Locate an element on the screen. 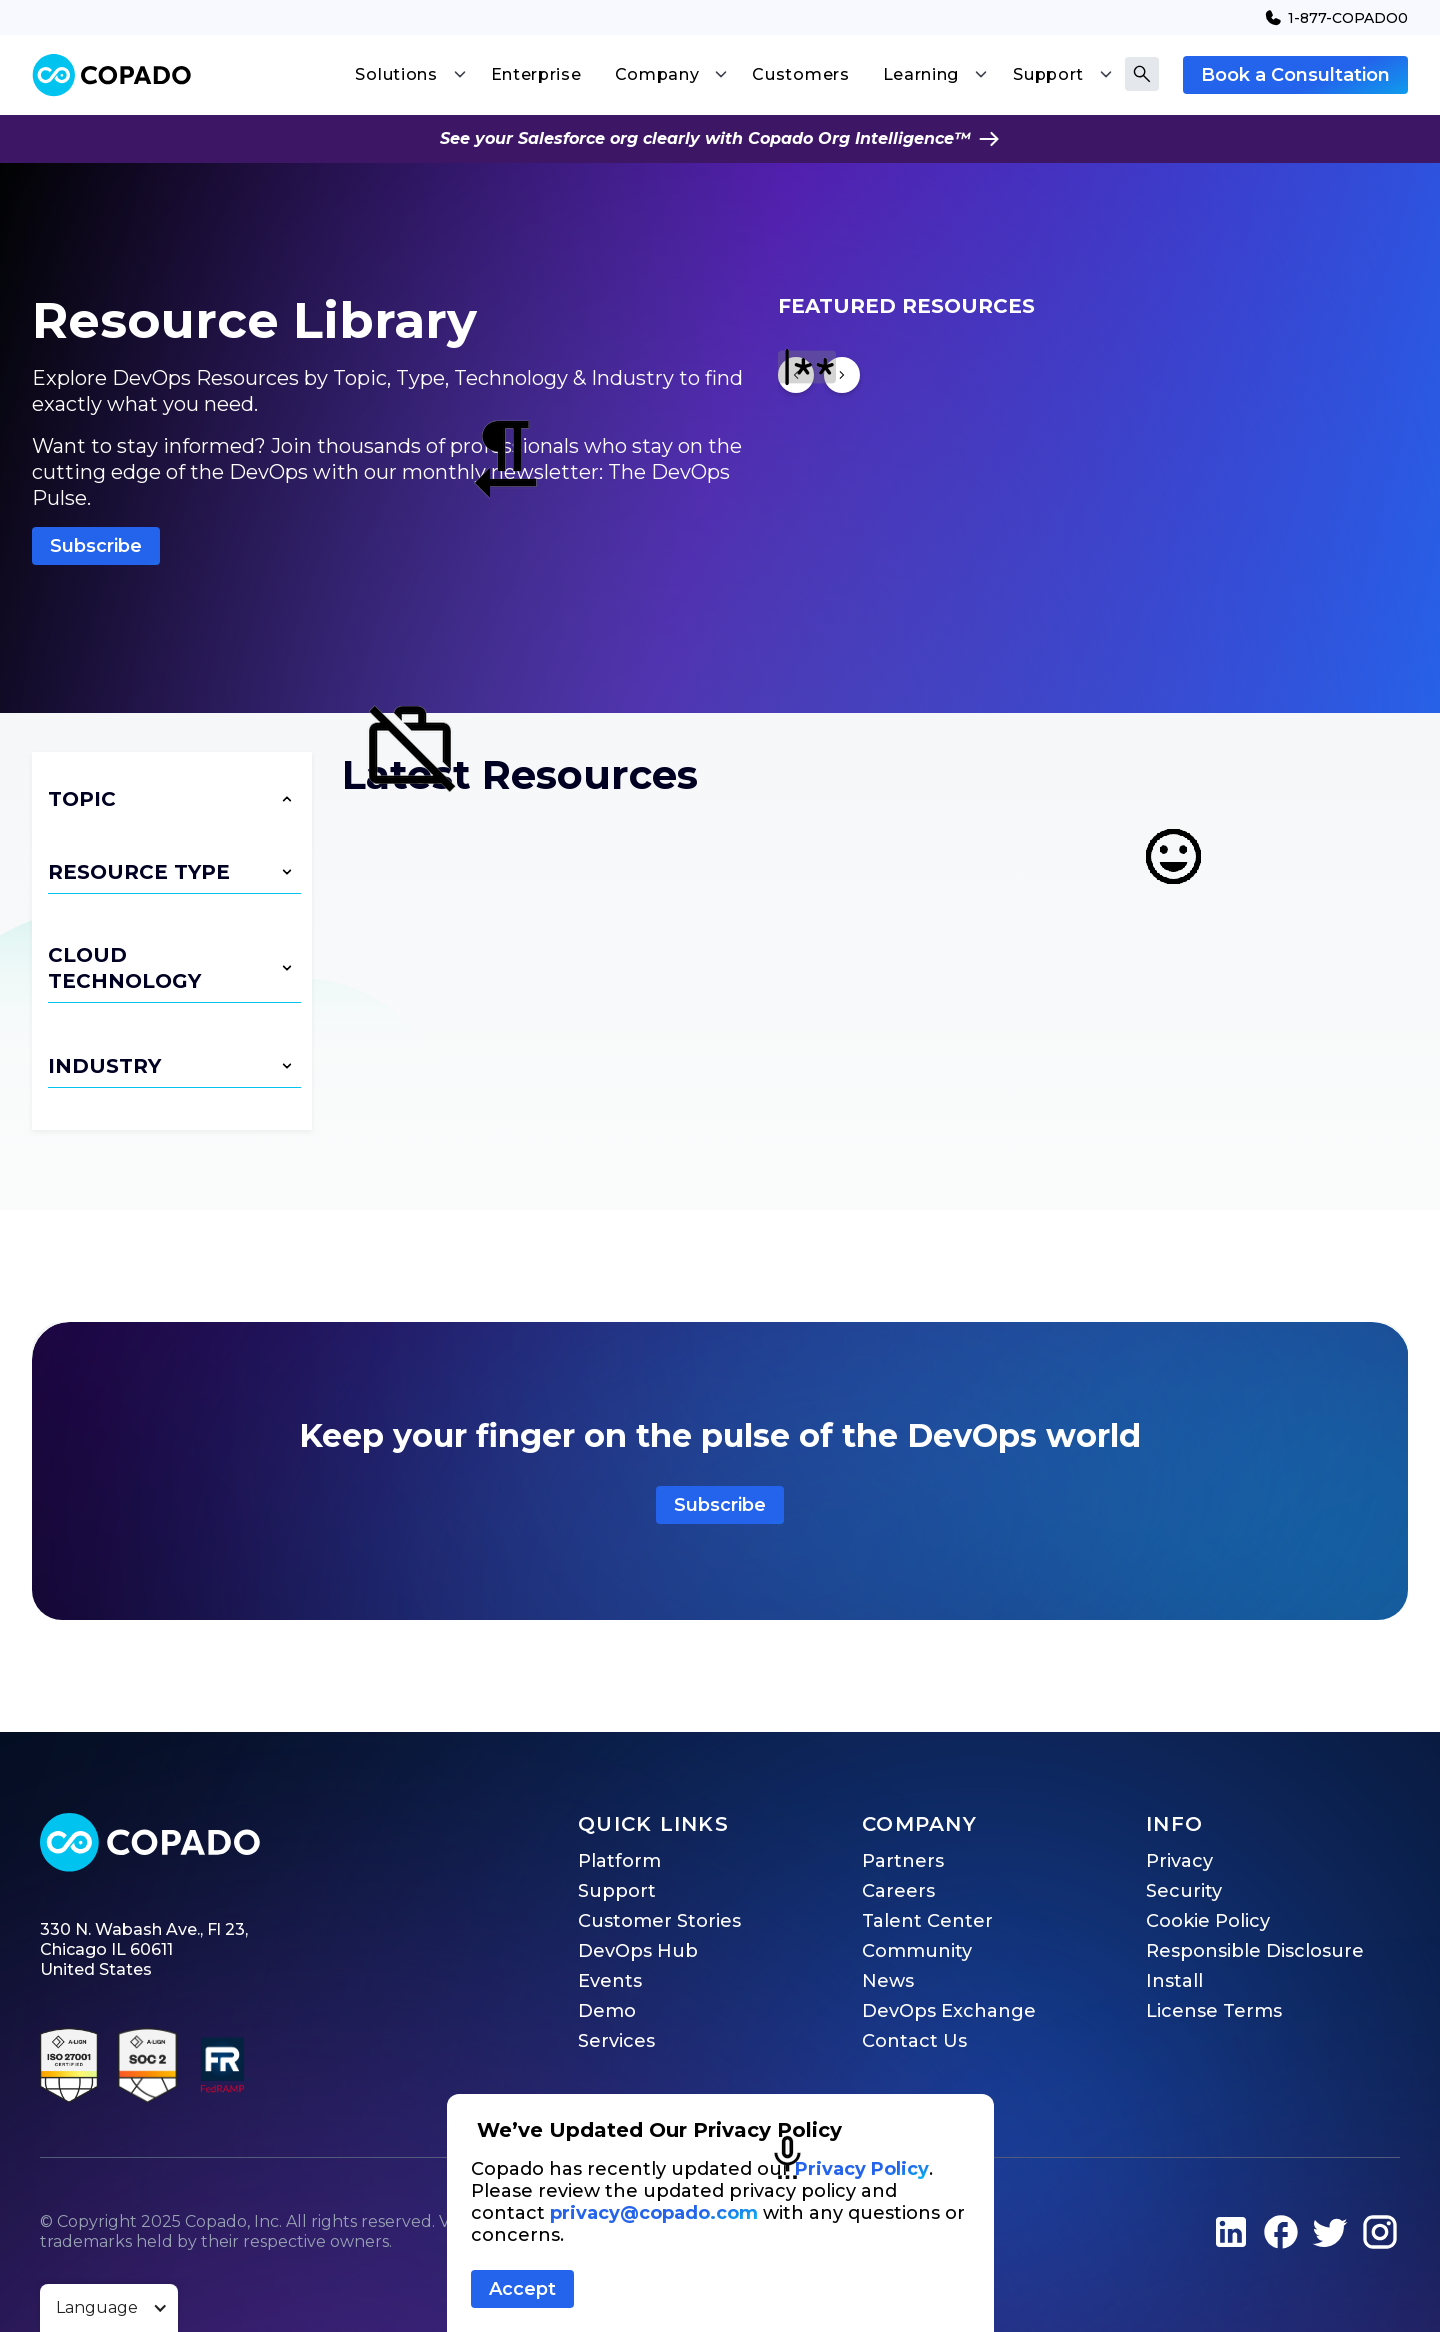  enter or manage your password is located at coordinates (807, 367).